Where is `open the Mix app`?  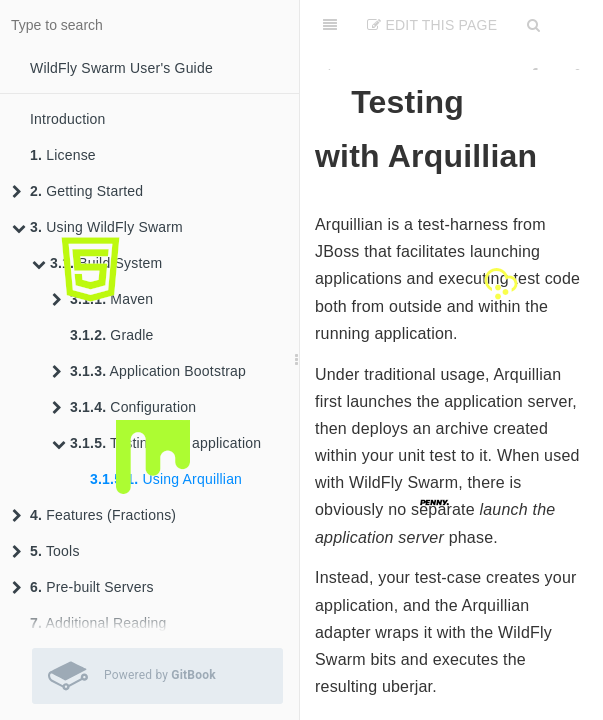 open the Mix app is located at coordinates (153, 457).